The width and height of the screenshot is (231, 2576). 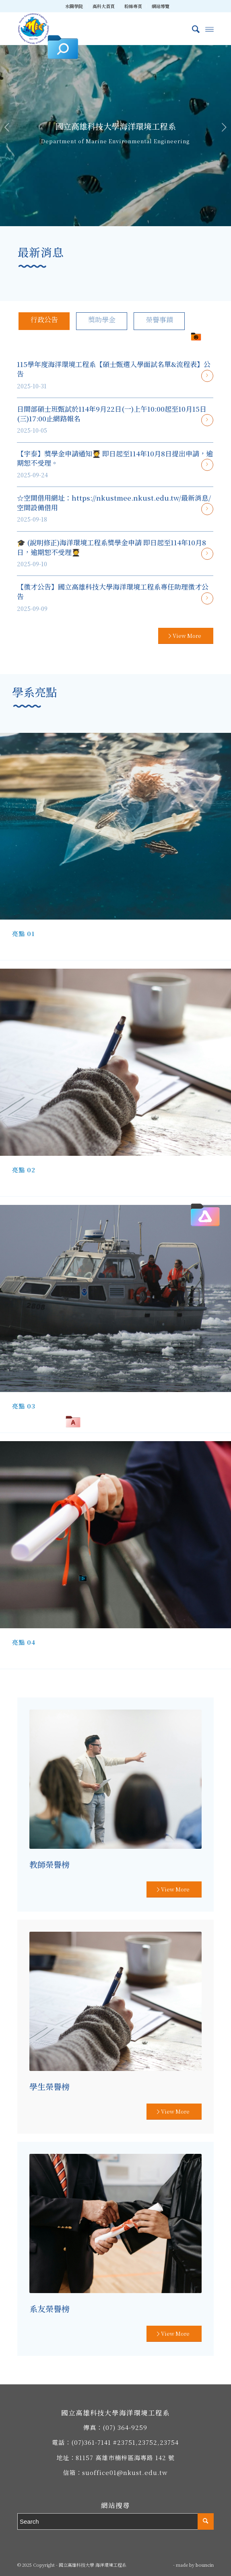 I want to click on open folder containing rust programming projects, so click(x=196, y=337).